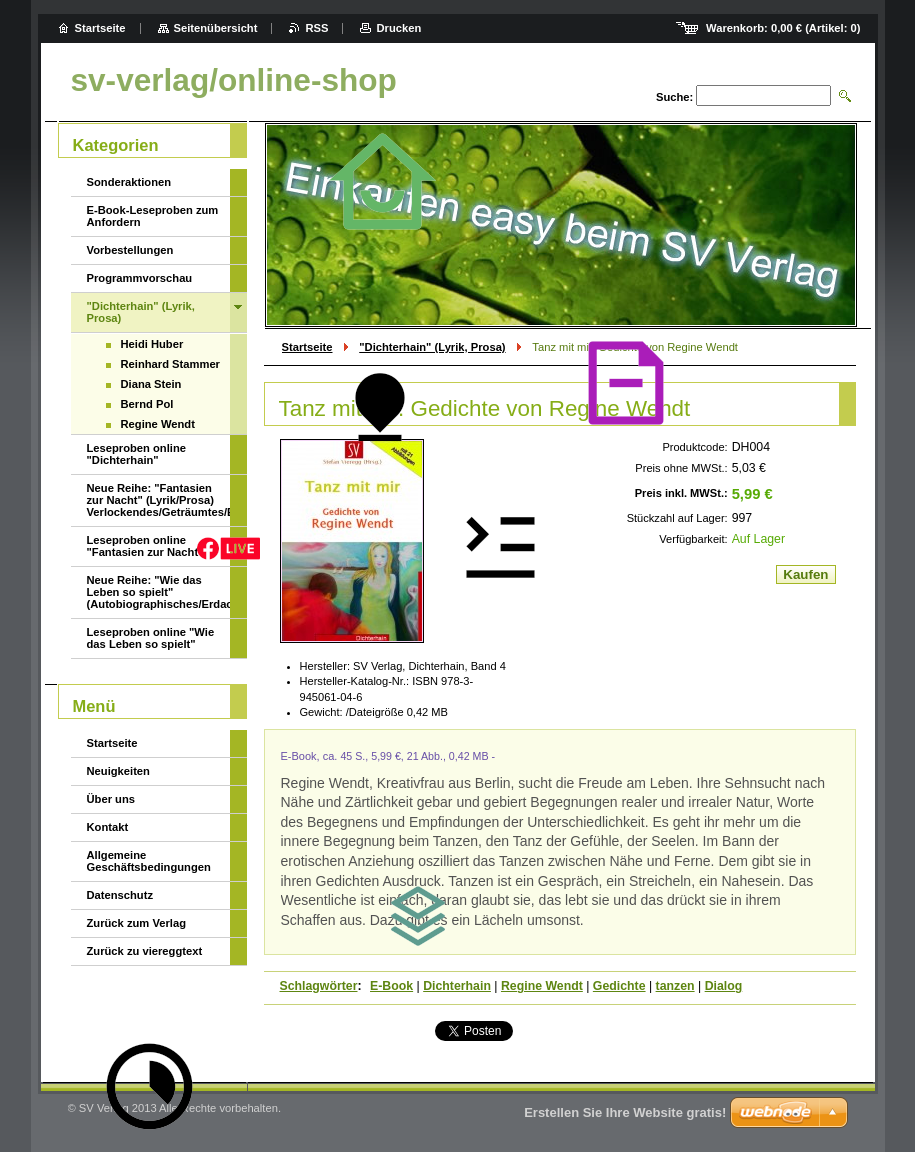  I want to click on start a facebook live broadcast, so click(228, 548).